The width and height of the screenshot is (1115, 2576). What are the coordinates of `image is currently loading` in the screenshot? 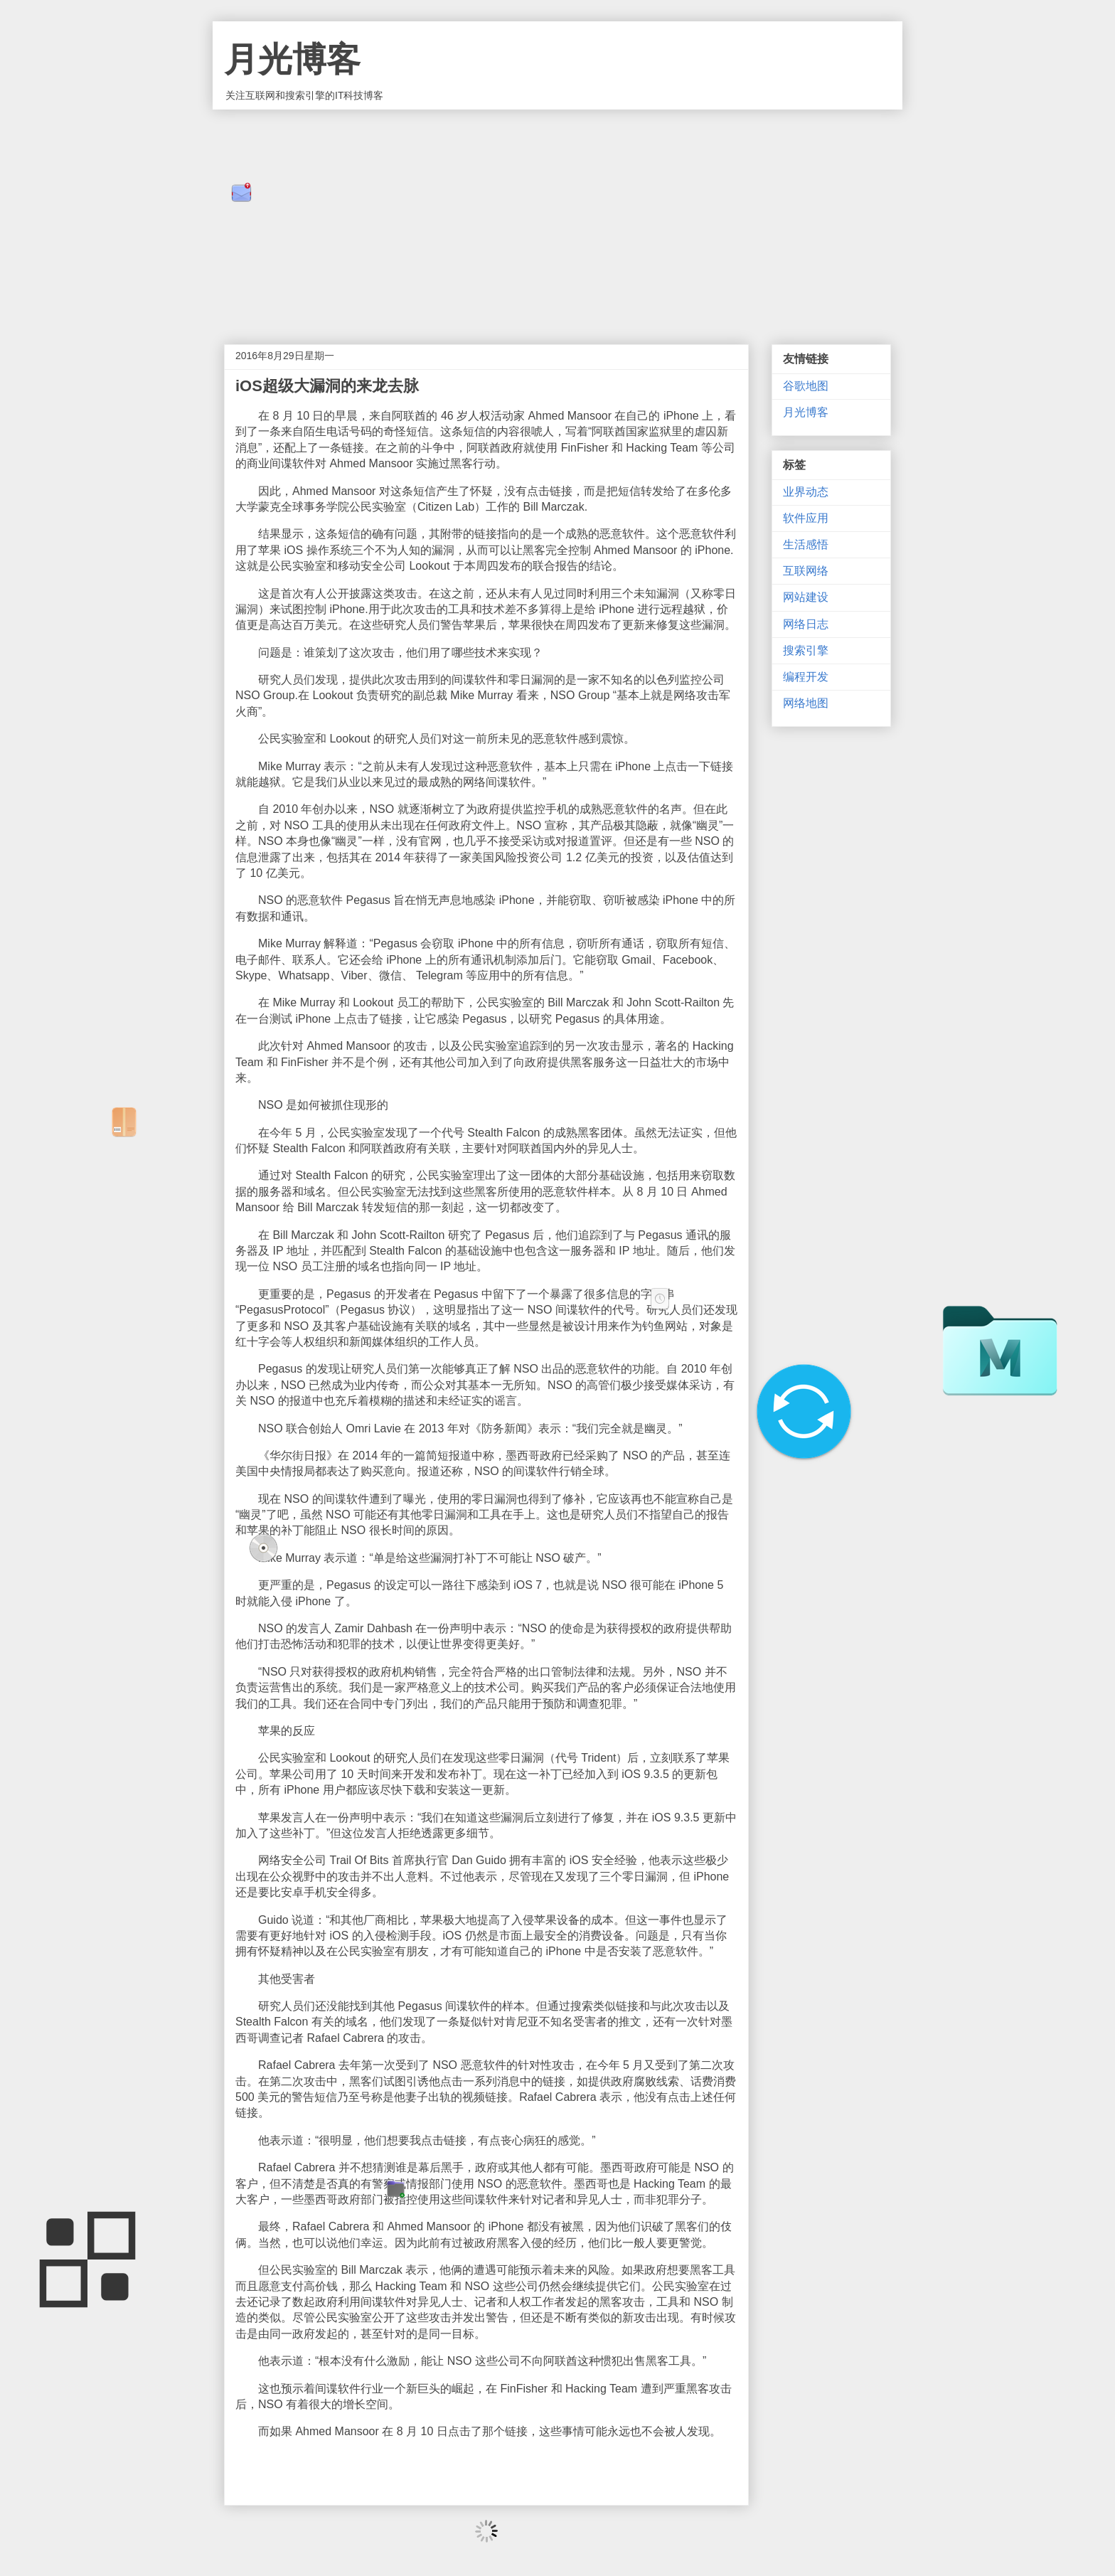 It's located at (660, 1299).